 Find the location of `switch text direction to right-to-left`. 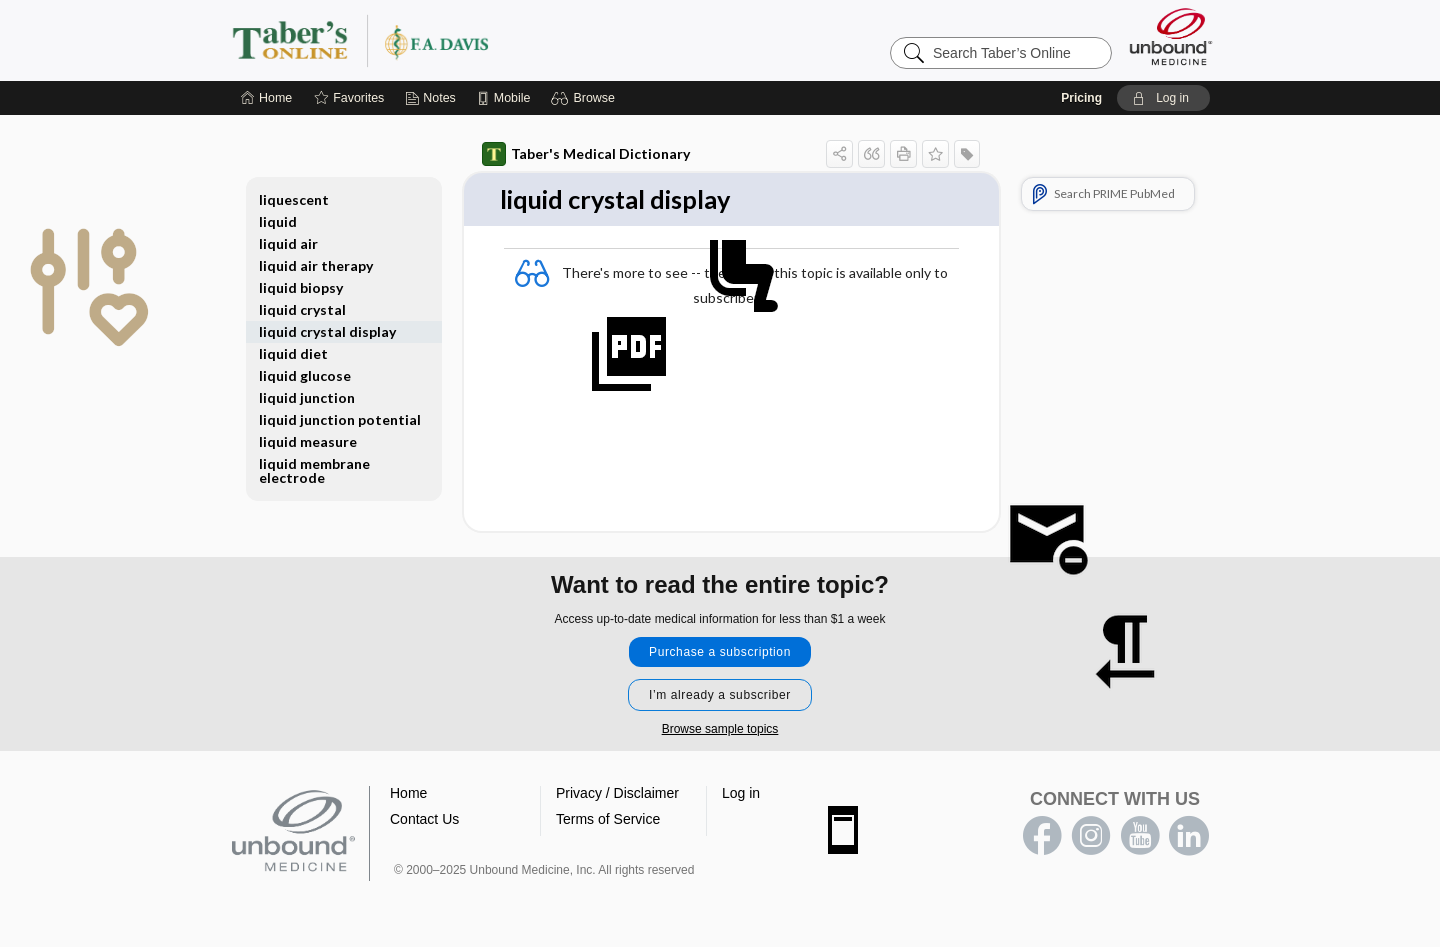

switch text direction to right-to-left is located at coordinates (1125, 652).